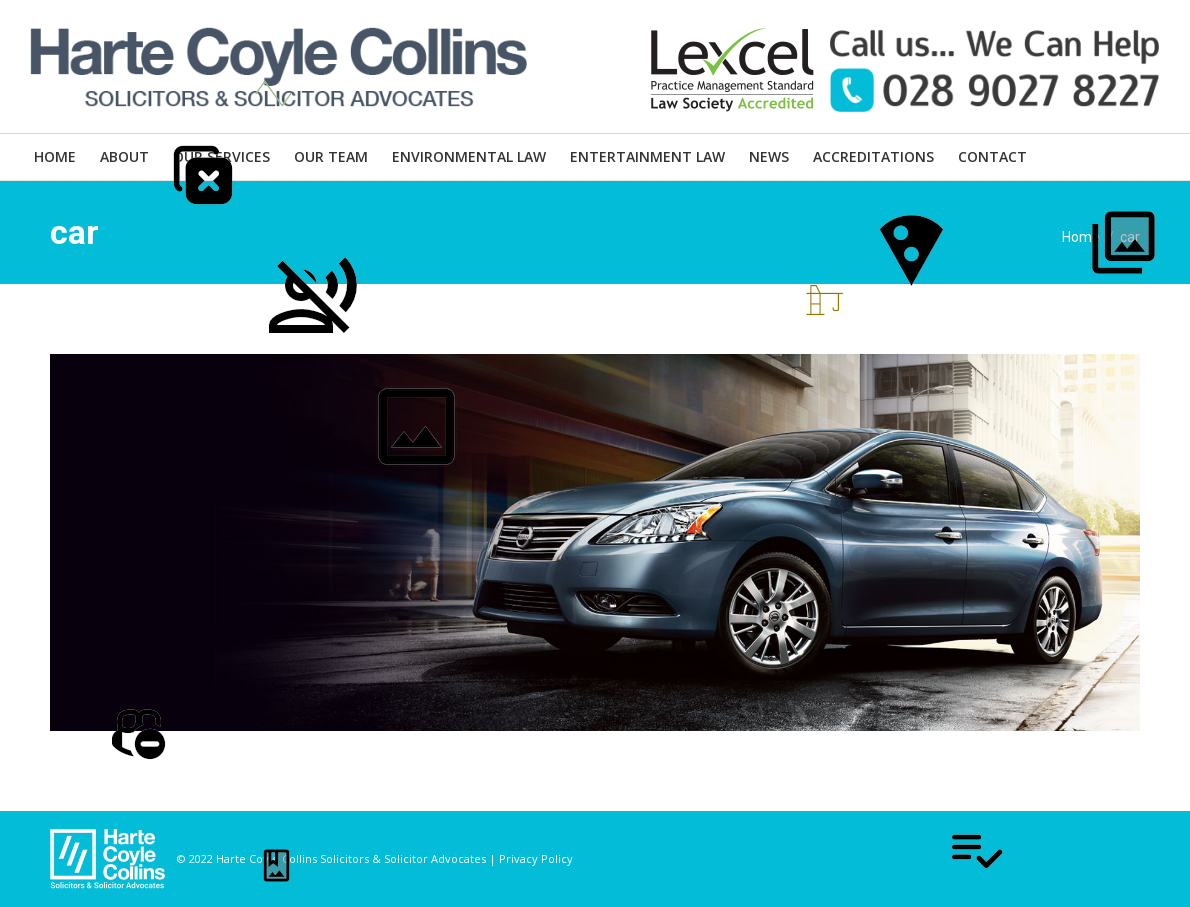 This screenshot has height=907, width=1190. What do you see at coordinates (276, 865) in the screenshot?
I see `access your photo album` at bounding box center [276, 865].